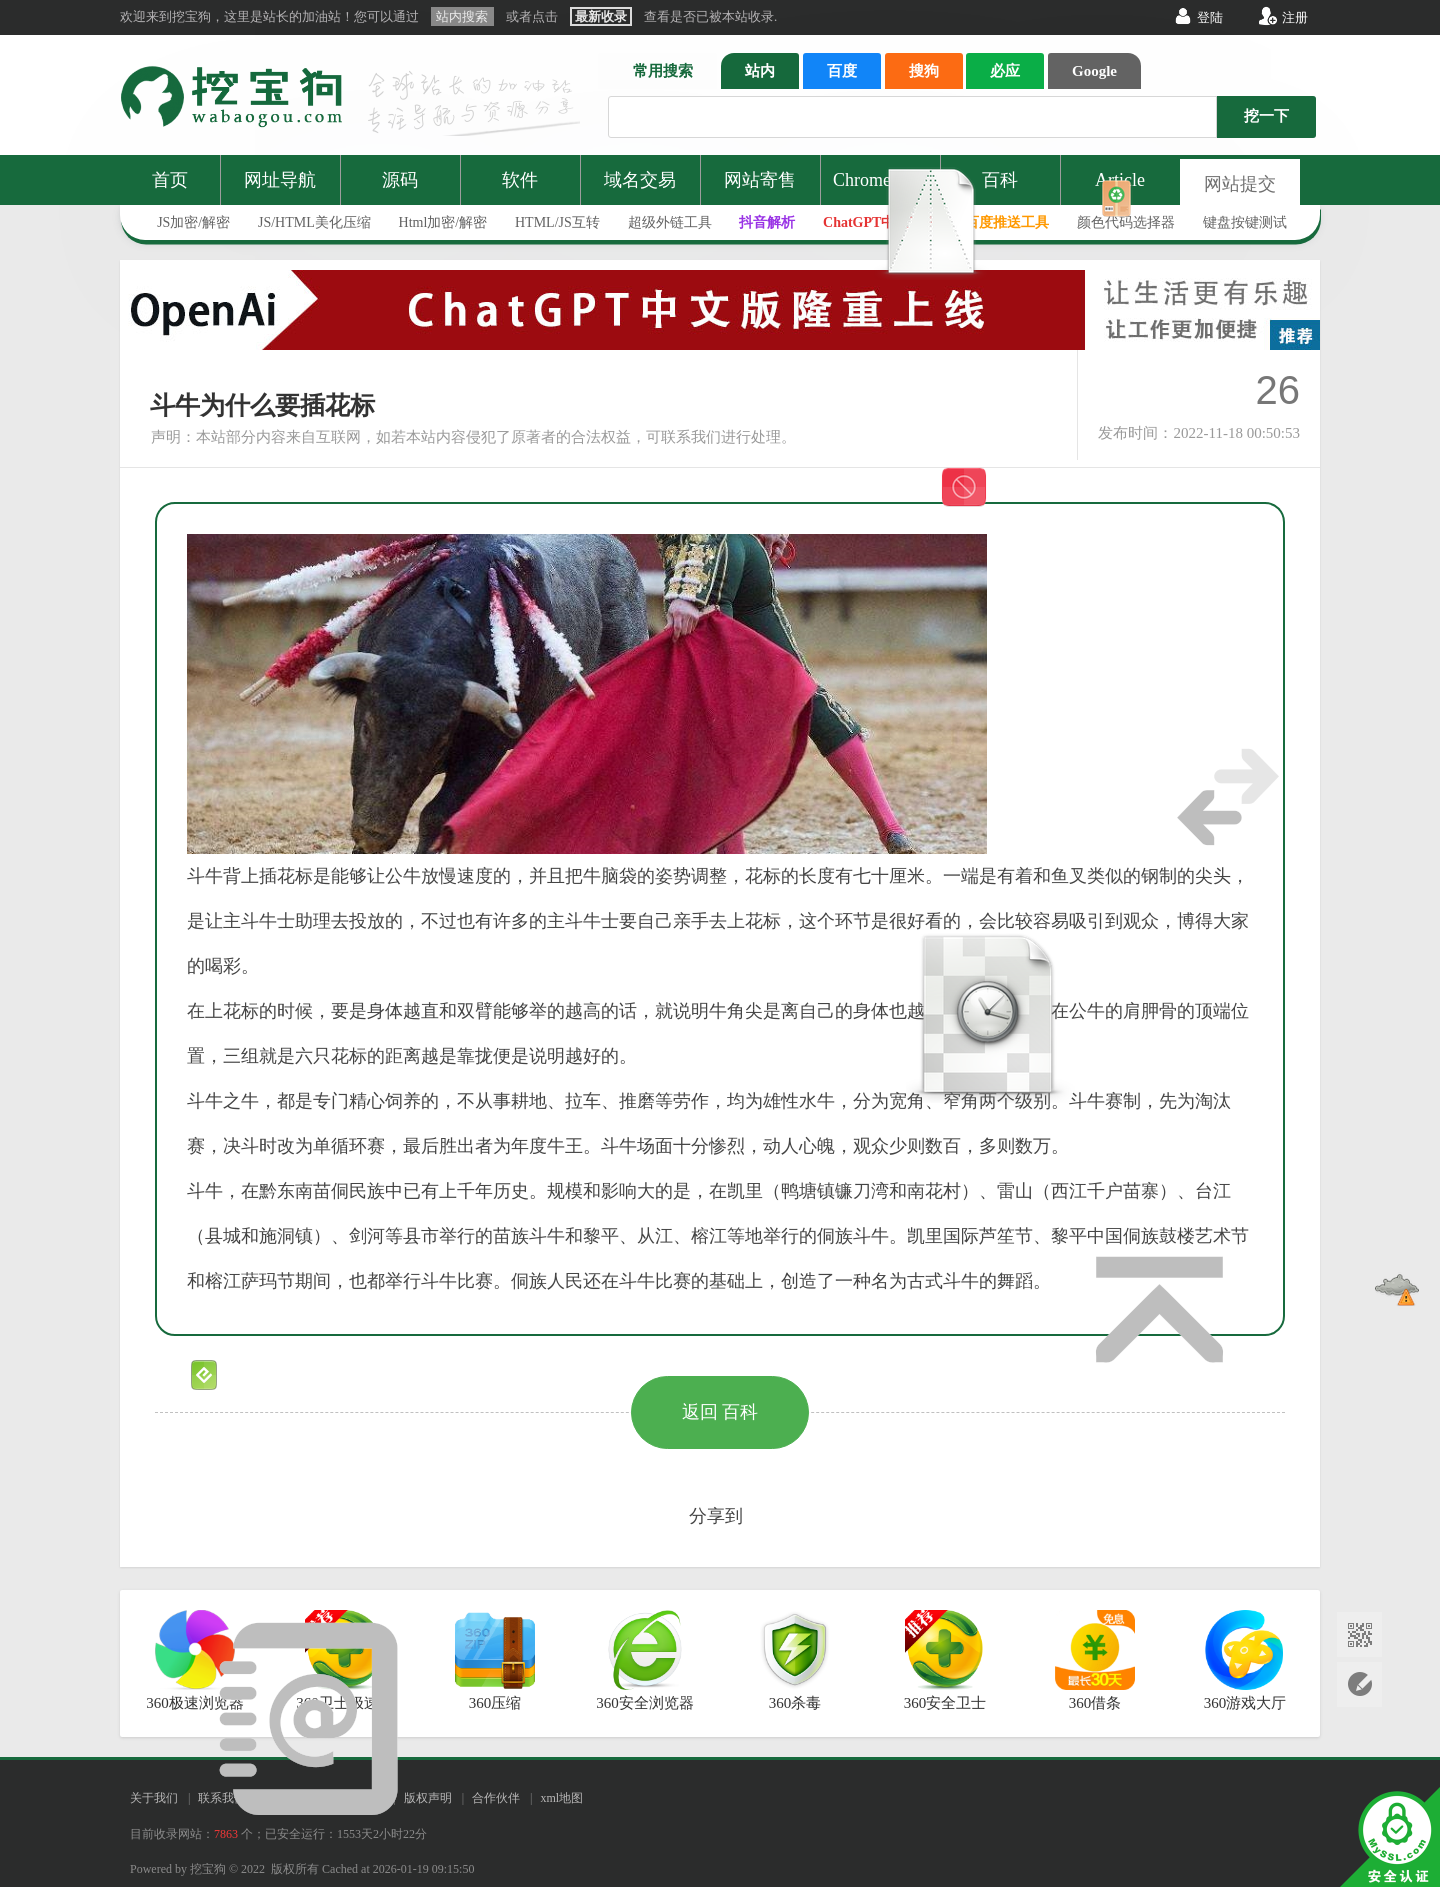  I want to click on indicates a missing or broken image, so click(964, 486).